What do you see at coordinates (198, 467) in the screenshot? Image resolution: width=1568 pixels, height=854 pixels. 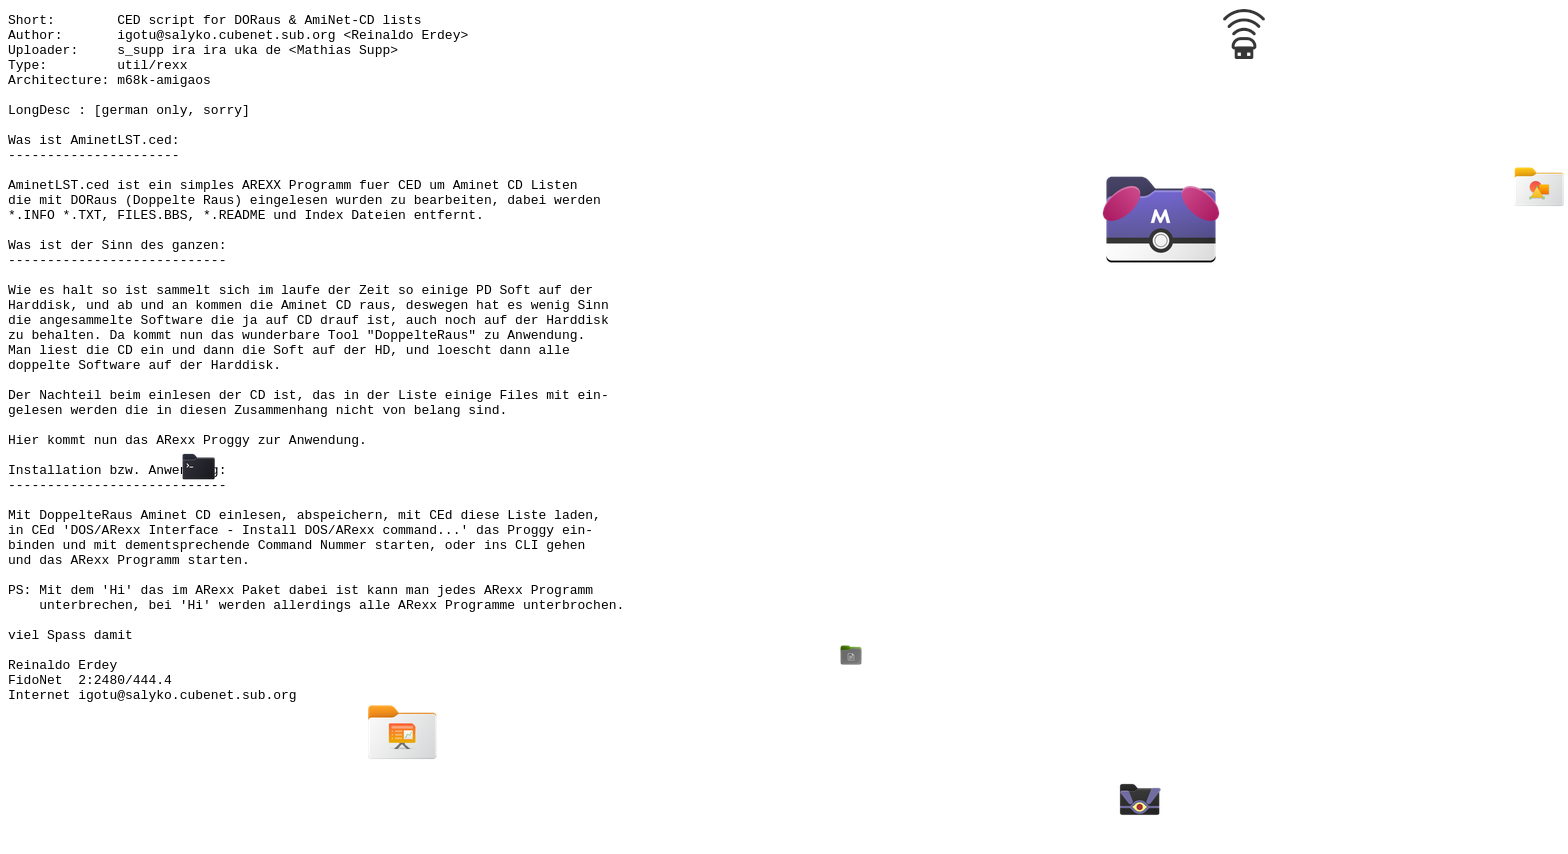 I see `open terminal or command line scripts folder` at bounding box center [198, 467].